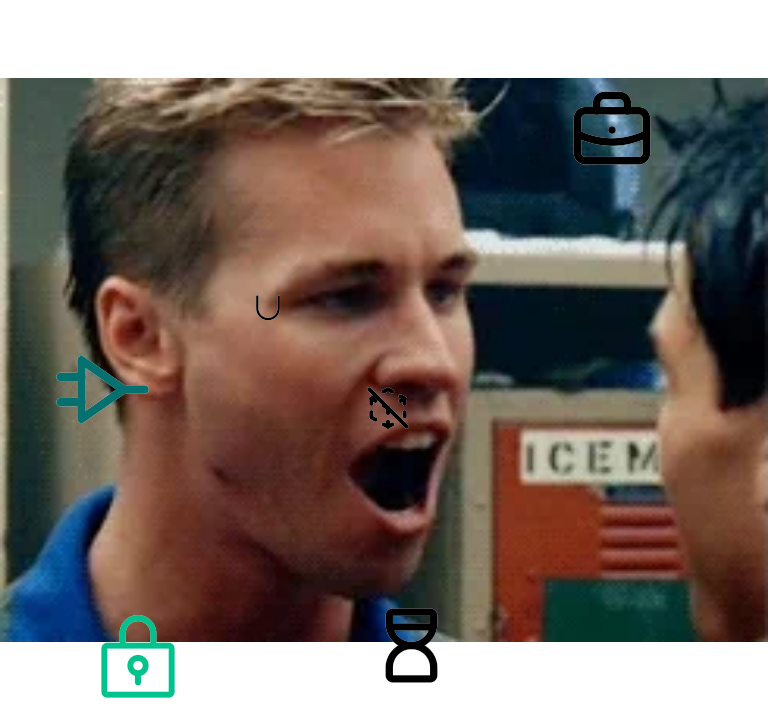  What do you see at coordinates (411, 645) in the screenshot?
I see `indicates a process just started with most time remaining` at bounding box center [411, 645].